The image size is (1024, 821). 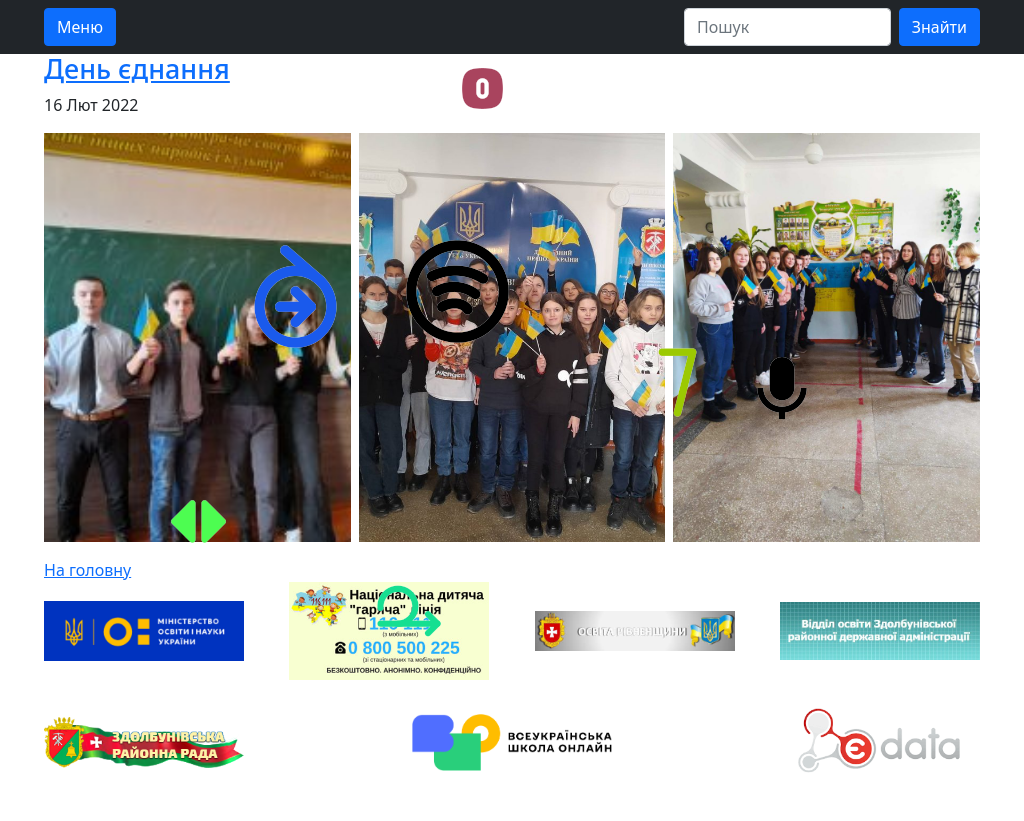 I want to click on iterate or repeat a process, so click(x=409, y=611).